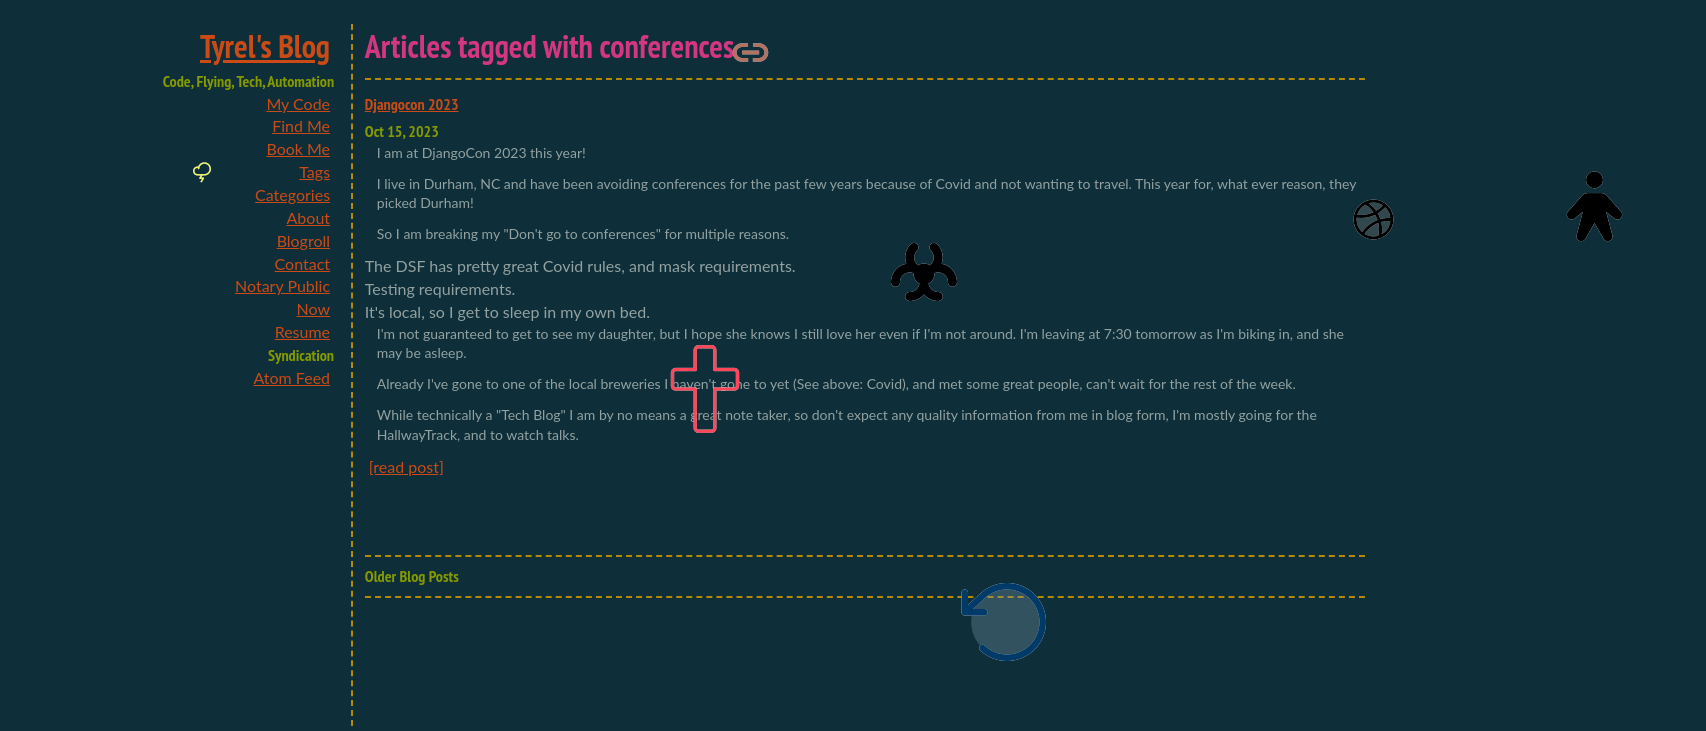 The height and width of the screenshot is (731, 1706). What do you see at coordinates (1007, 622) in the screenshot?
I see `undo last action` at bounding box center [1007, 622].